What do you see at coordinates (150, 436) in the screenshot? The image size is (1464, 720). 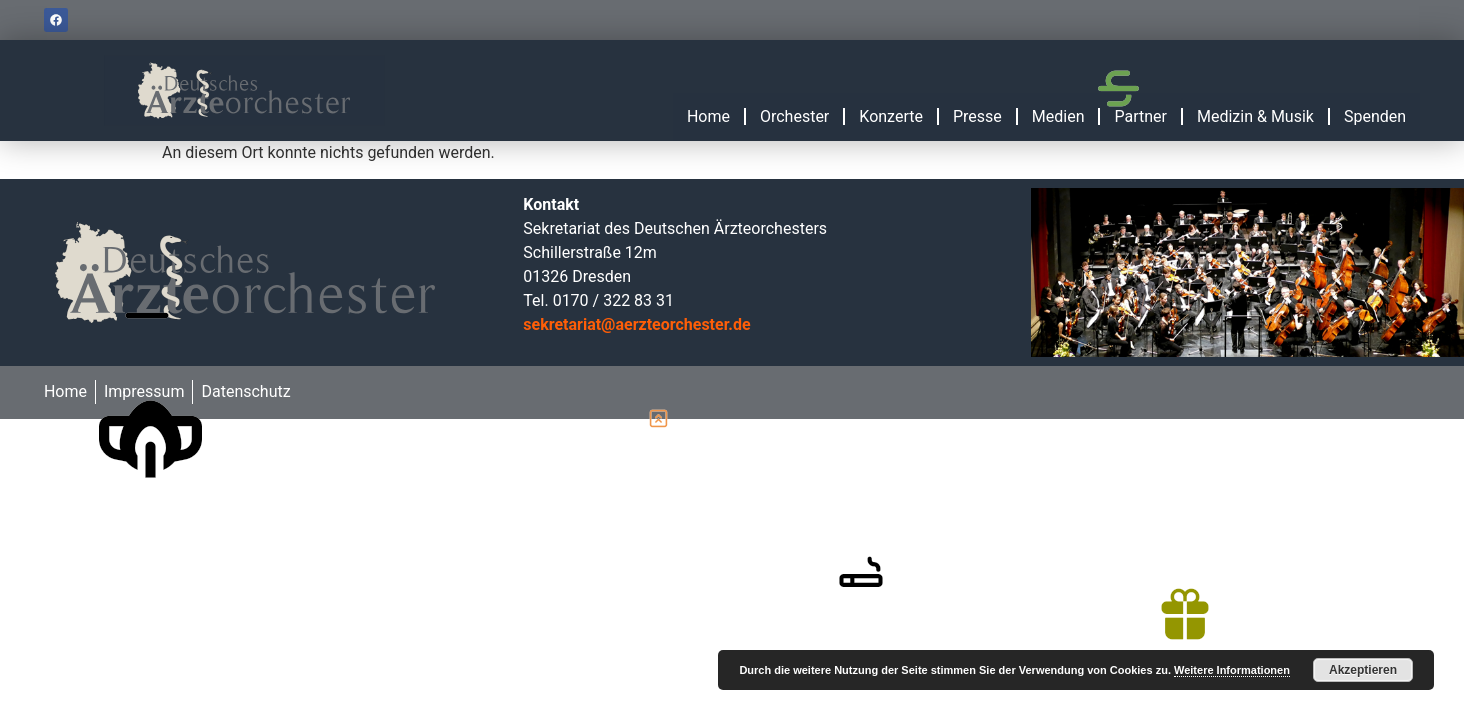 I see `indicates respiratory protection or ventilator equipment` at bounding box center [150, 436].